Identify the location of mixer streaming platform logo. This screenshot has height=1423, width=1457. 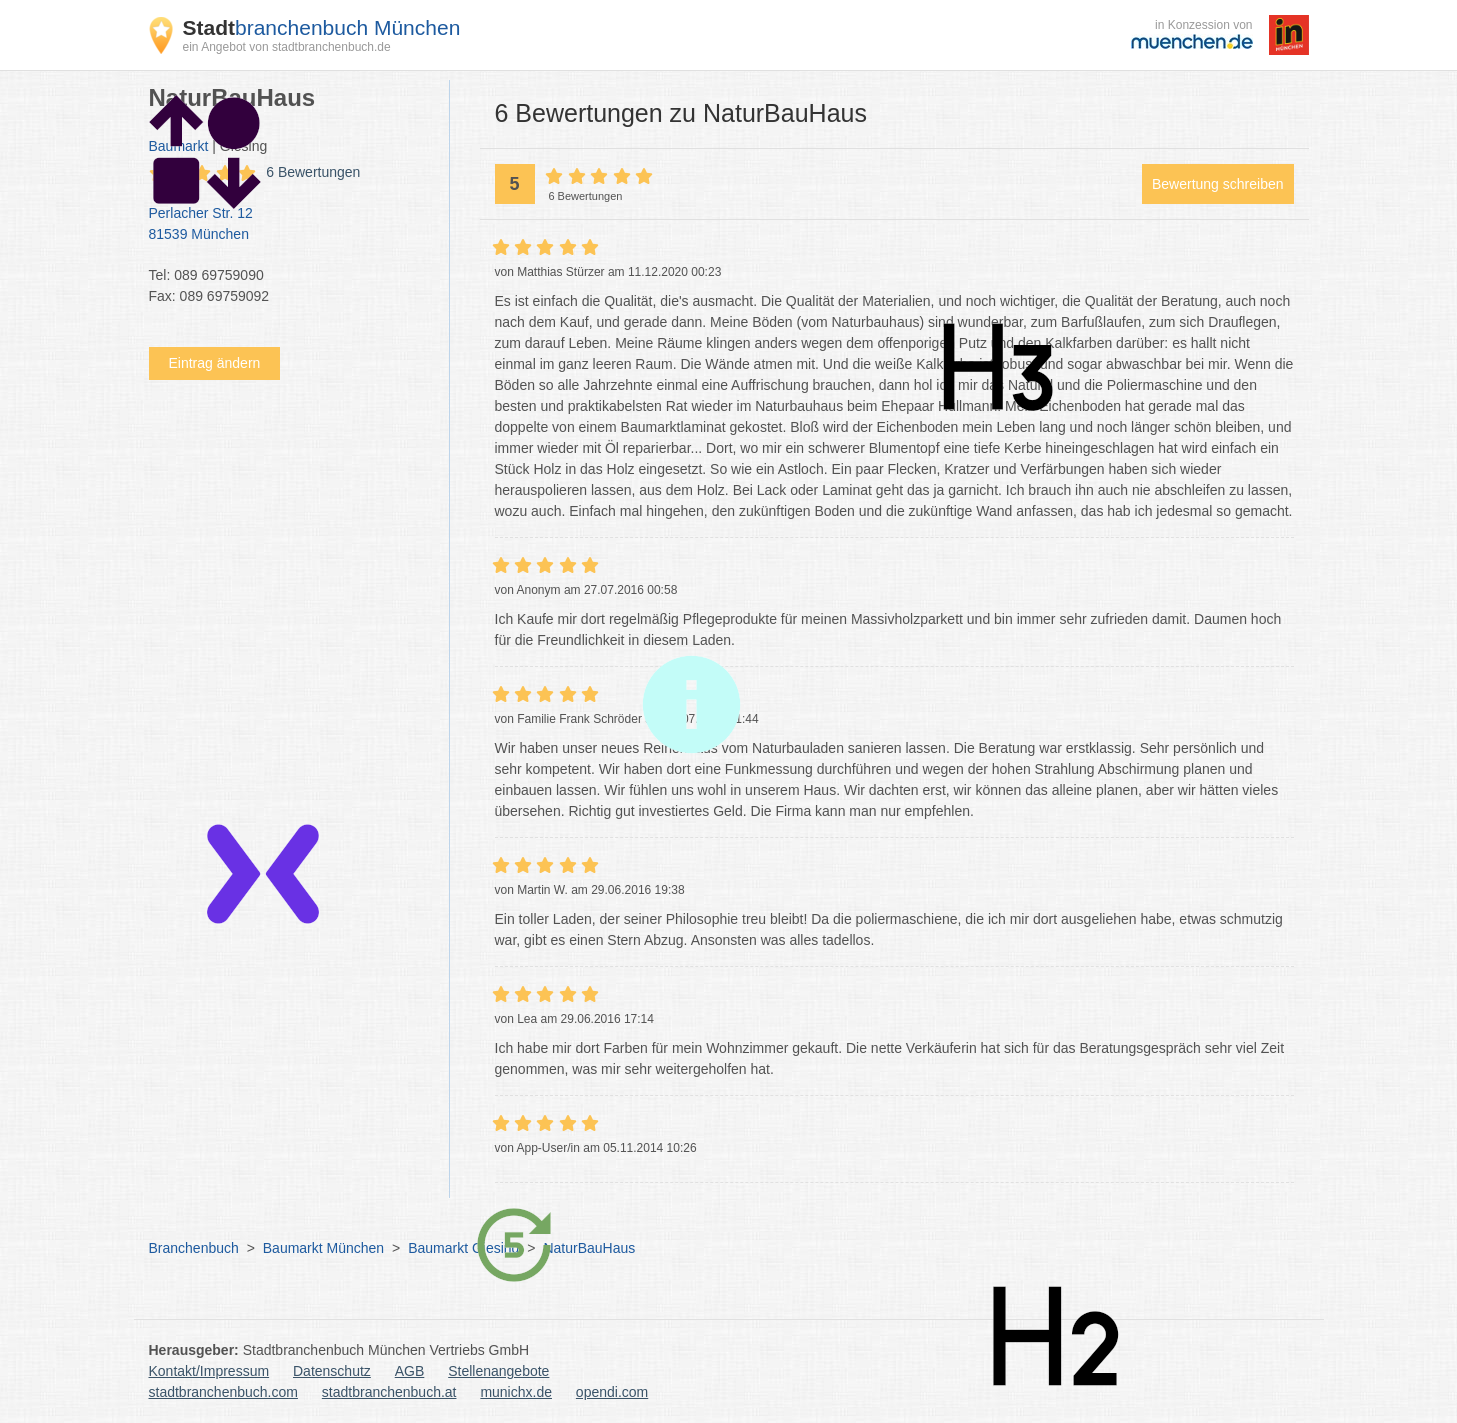
(263, 874).